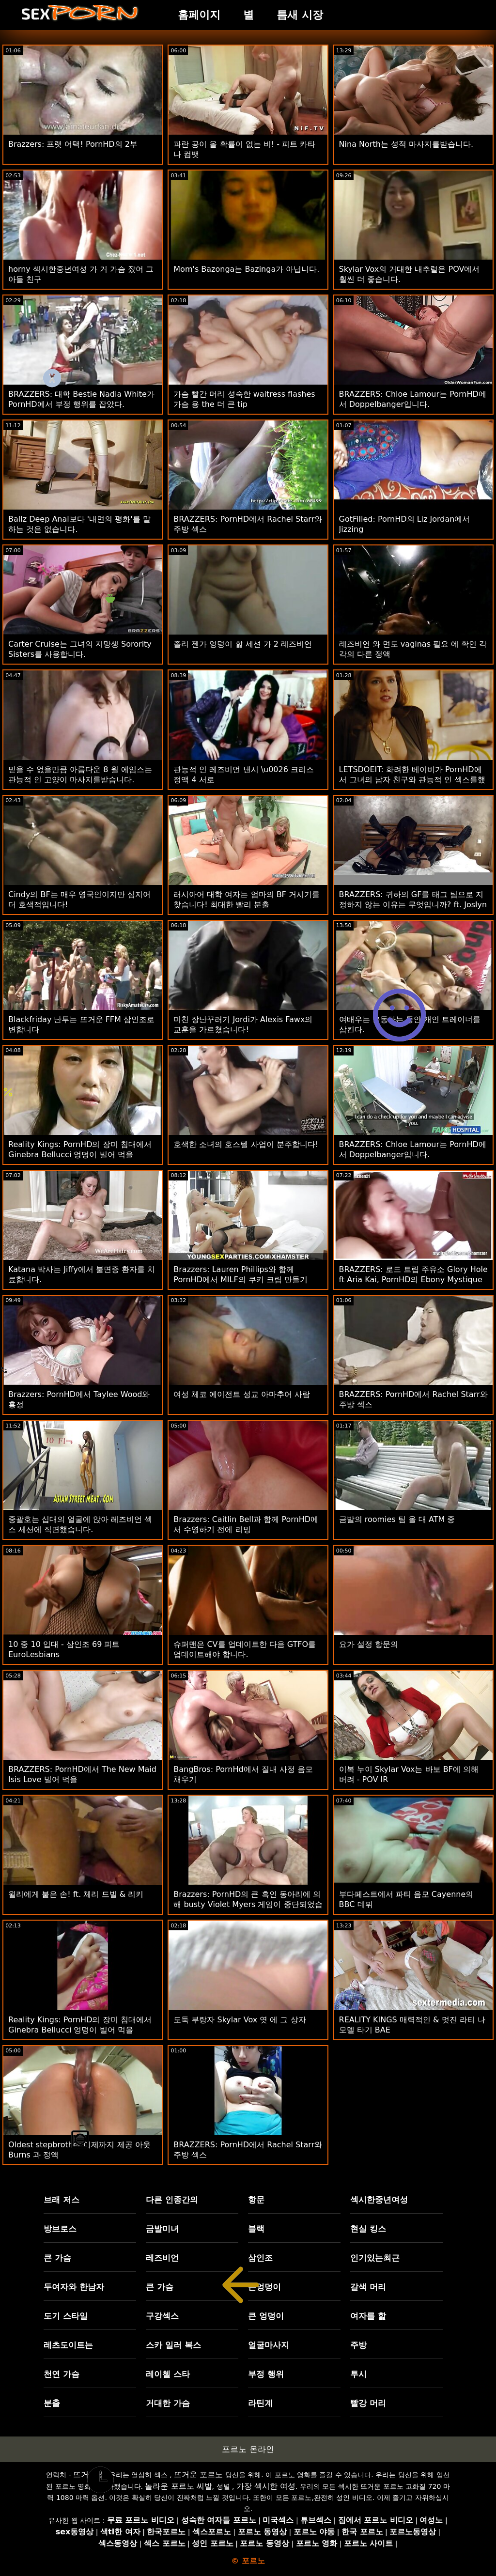  What do you see at coordinates (8, 1092) in the screenshot?
I see `view or apply a discount` at bounding box center [8, 1092].